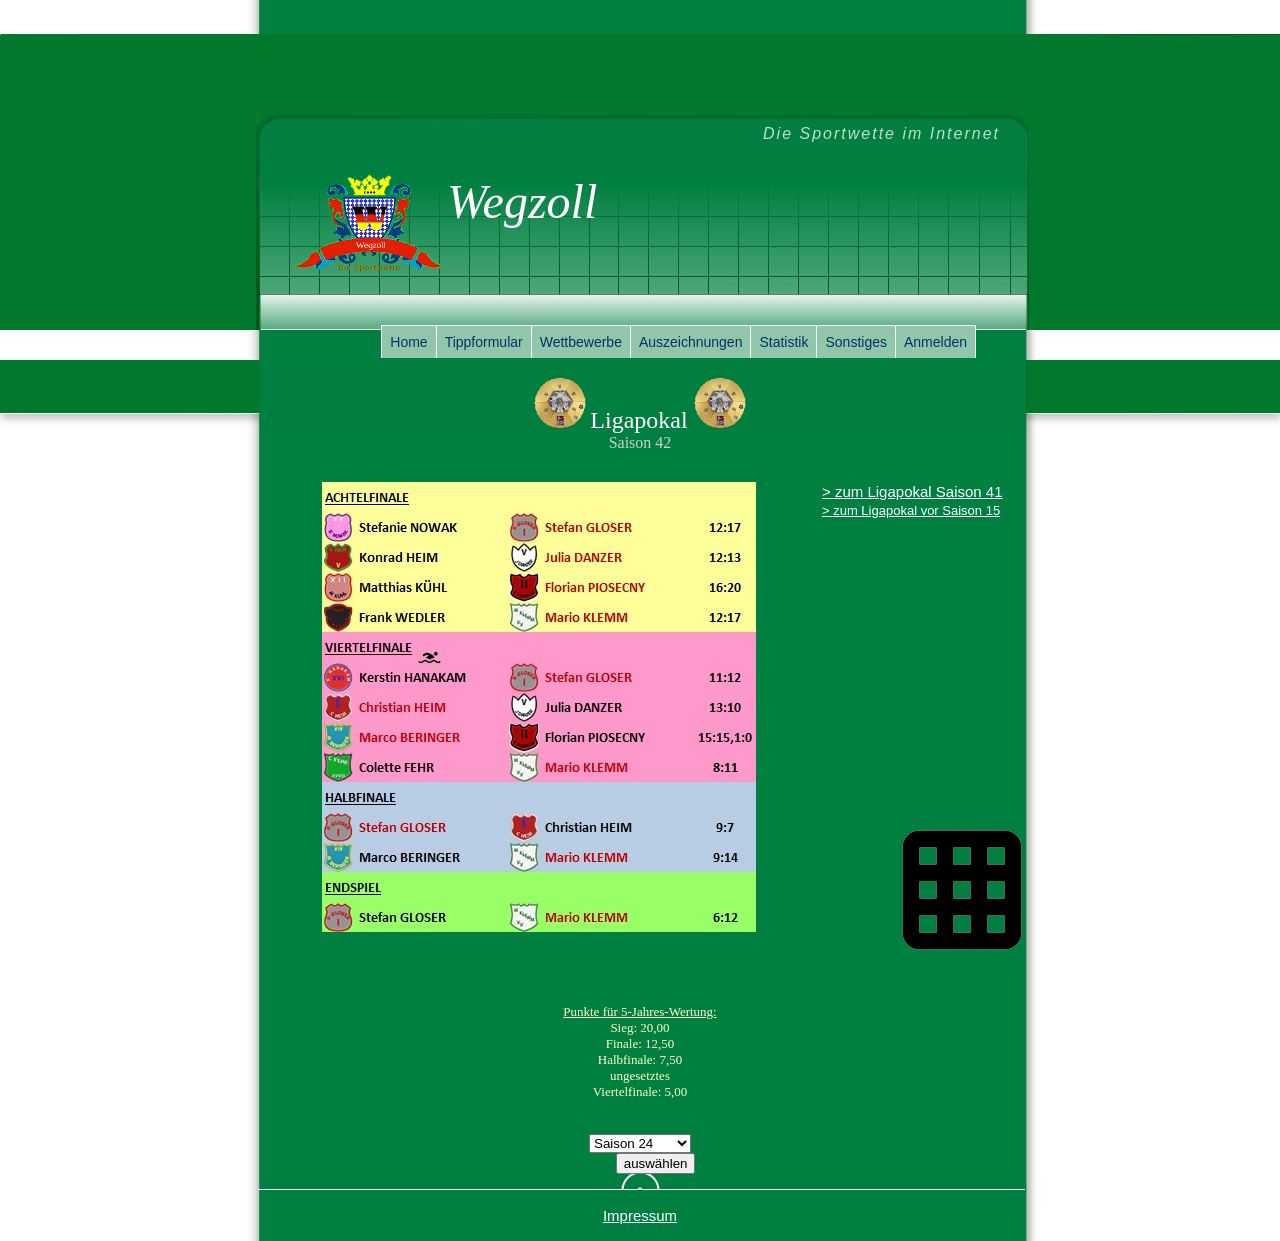 Image resolution: width=1280 pixels, height=1241 pixels. Describe the element at coordinates (962, 890) in the screenshot. I see `view data in grid or table format` at that location.